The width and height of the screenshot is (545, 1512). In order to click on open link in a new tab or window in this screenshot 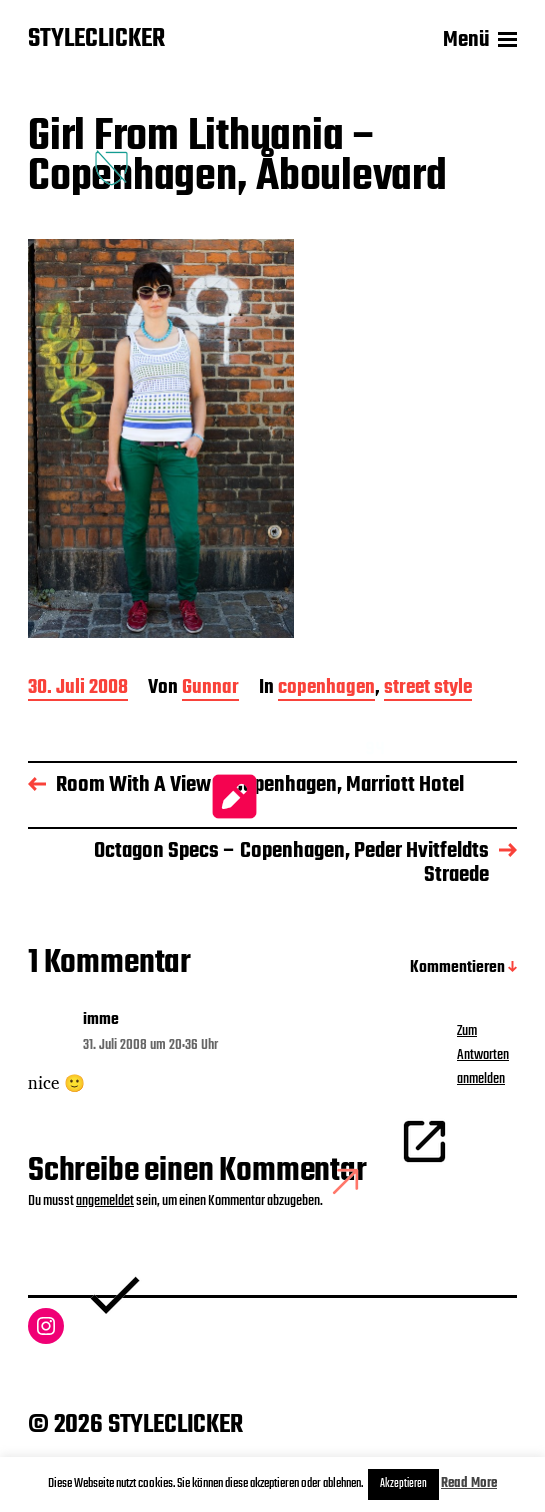, I will do `click(424, 1141)`.